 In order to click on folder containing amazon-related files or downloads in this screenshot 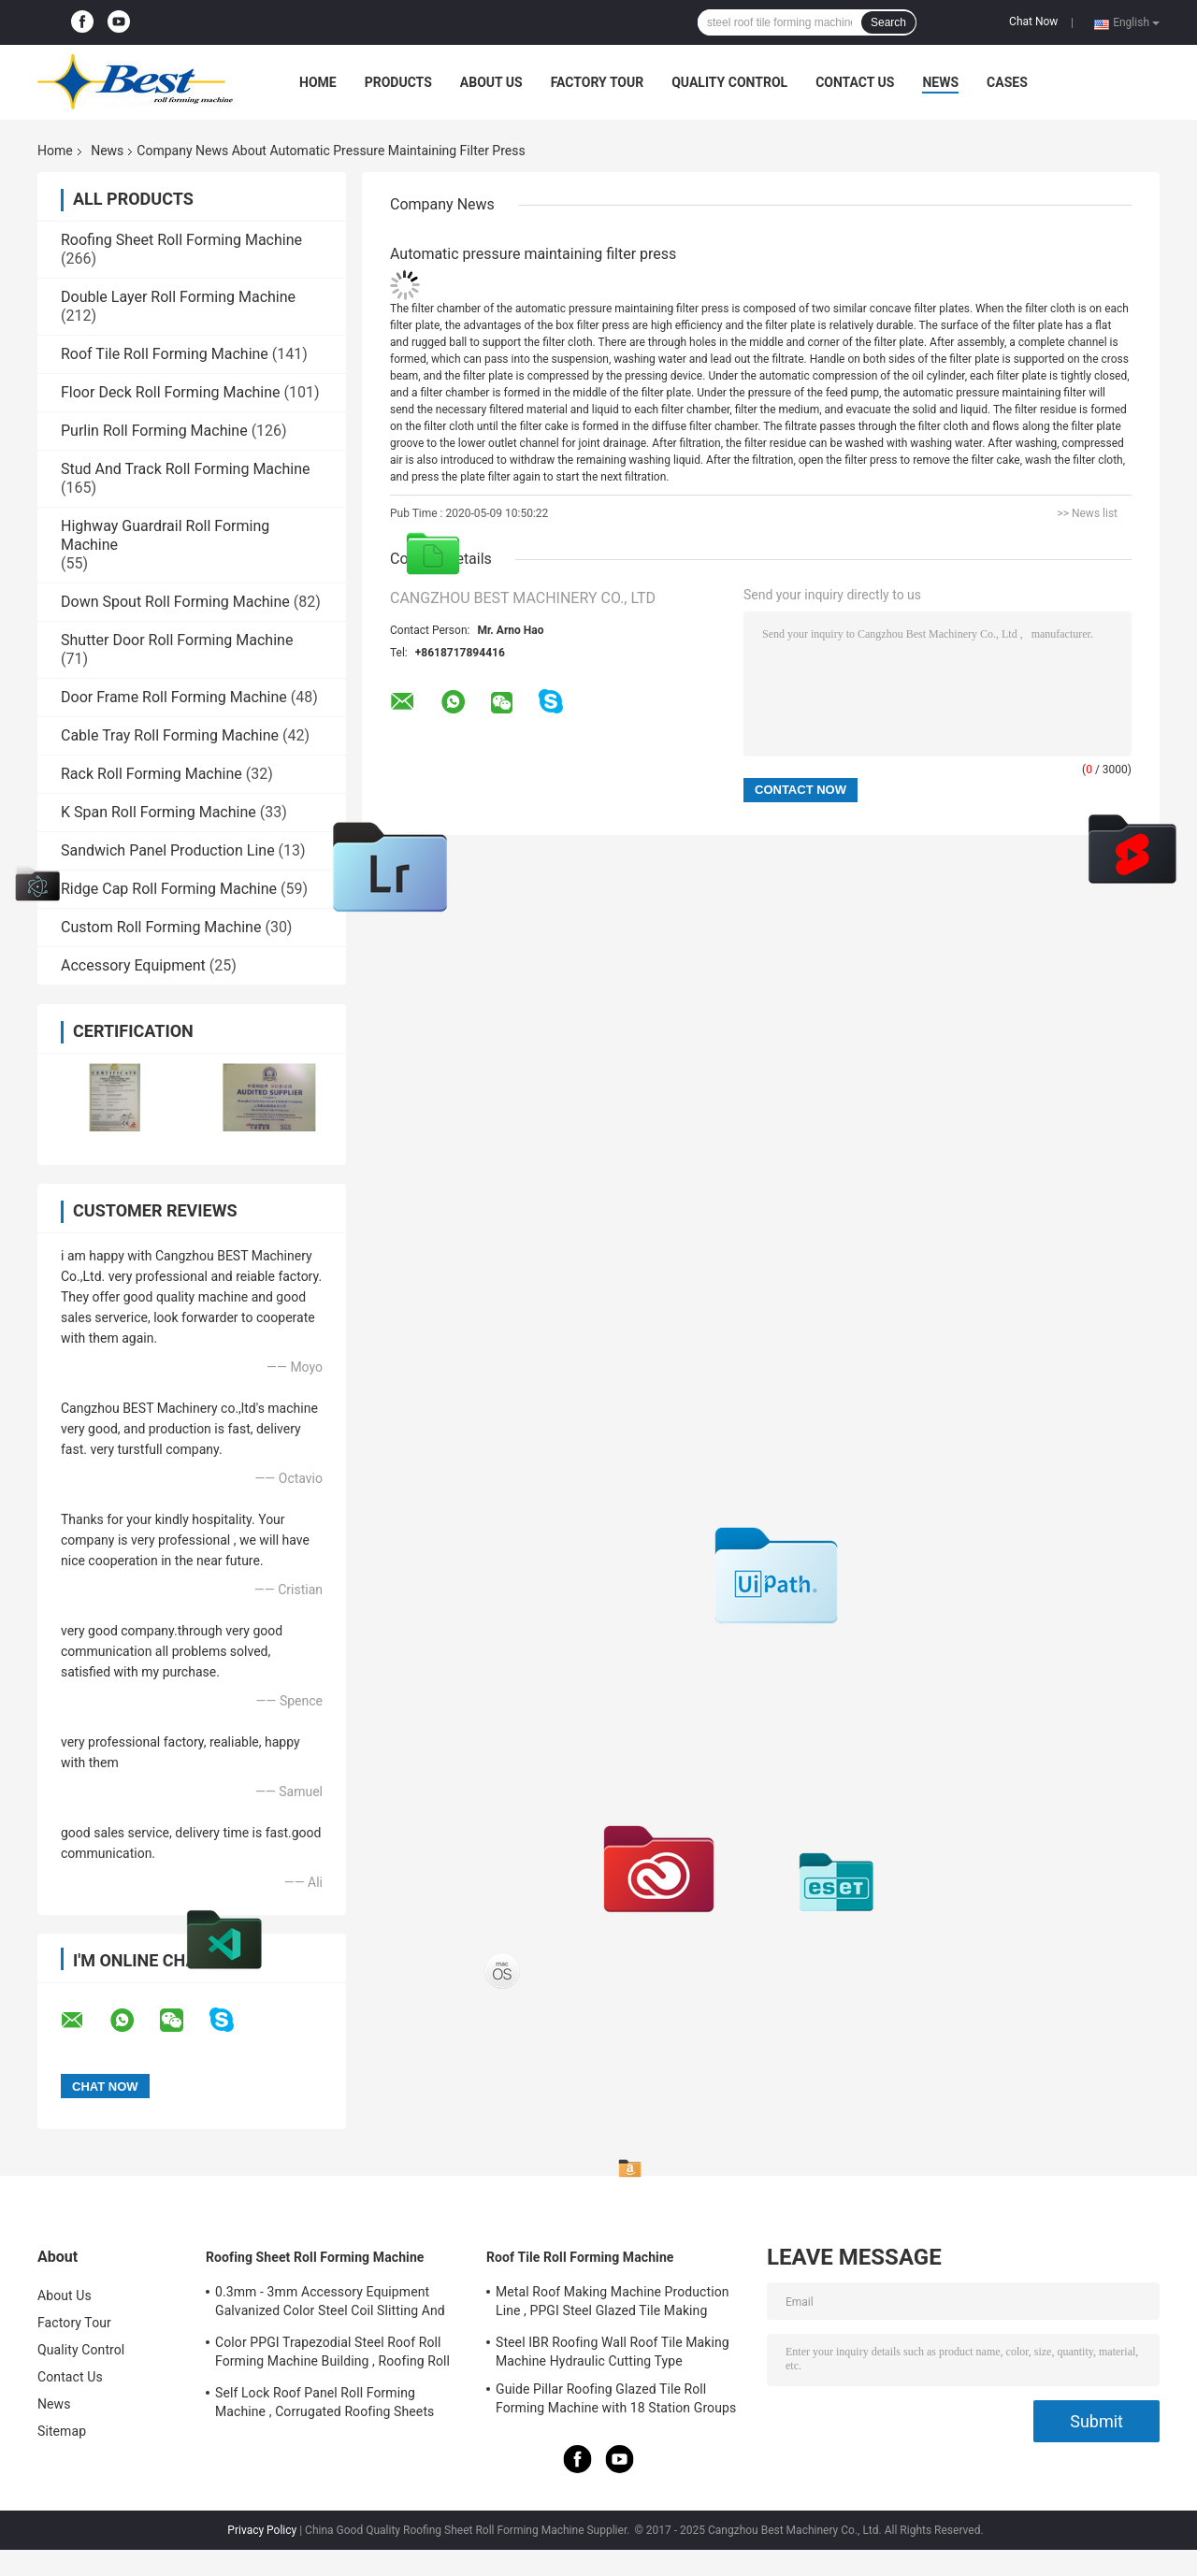, I will do `click(629, 2168)`.